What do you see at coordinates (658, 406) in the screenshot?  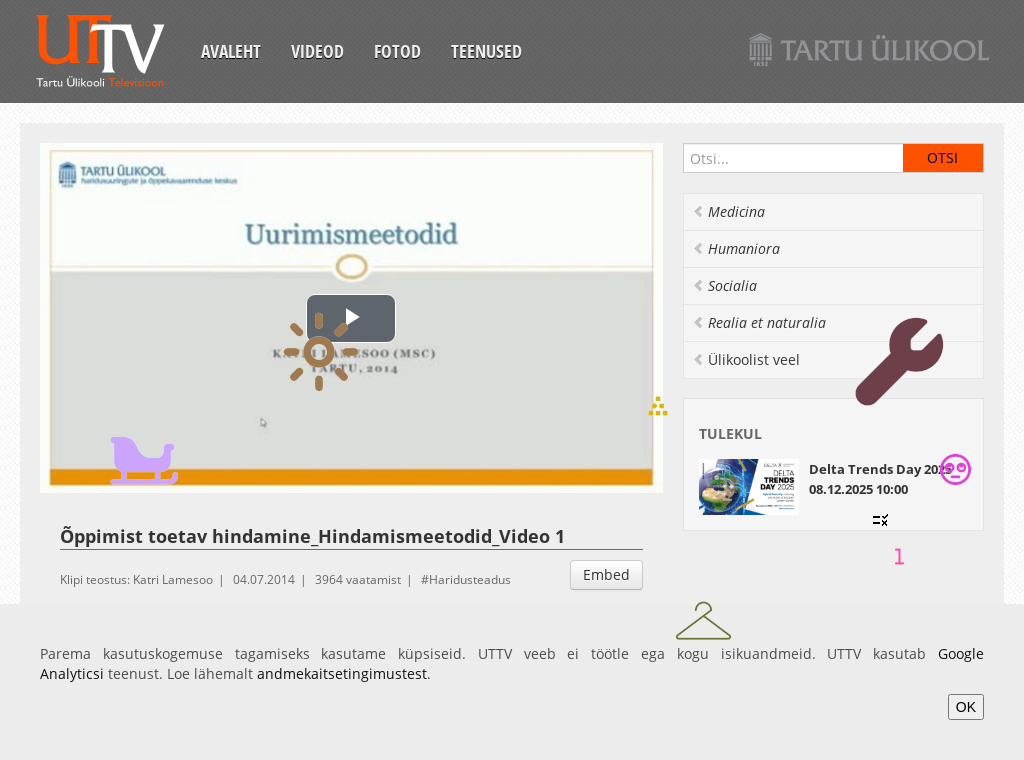 I see `view stacked or layered resources` at bounding box center [658, 406].